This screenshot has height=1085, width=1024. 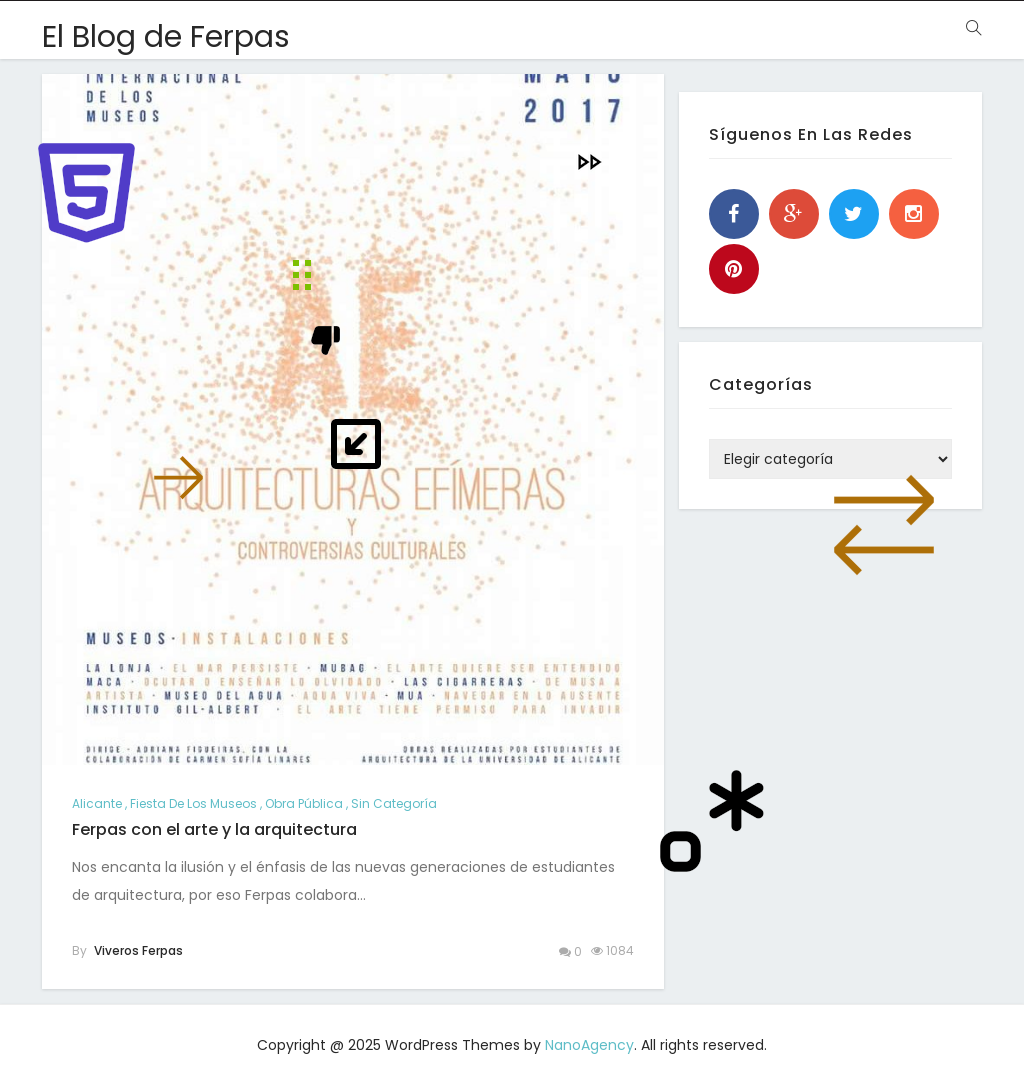 What do you see at coordinates (302, 275) in the screenshot?
I see `drag to reorder or rearrange items` at bounding box center [302, 275].